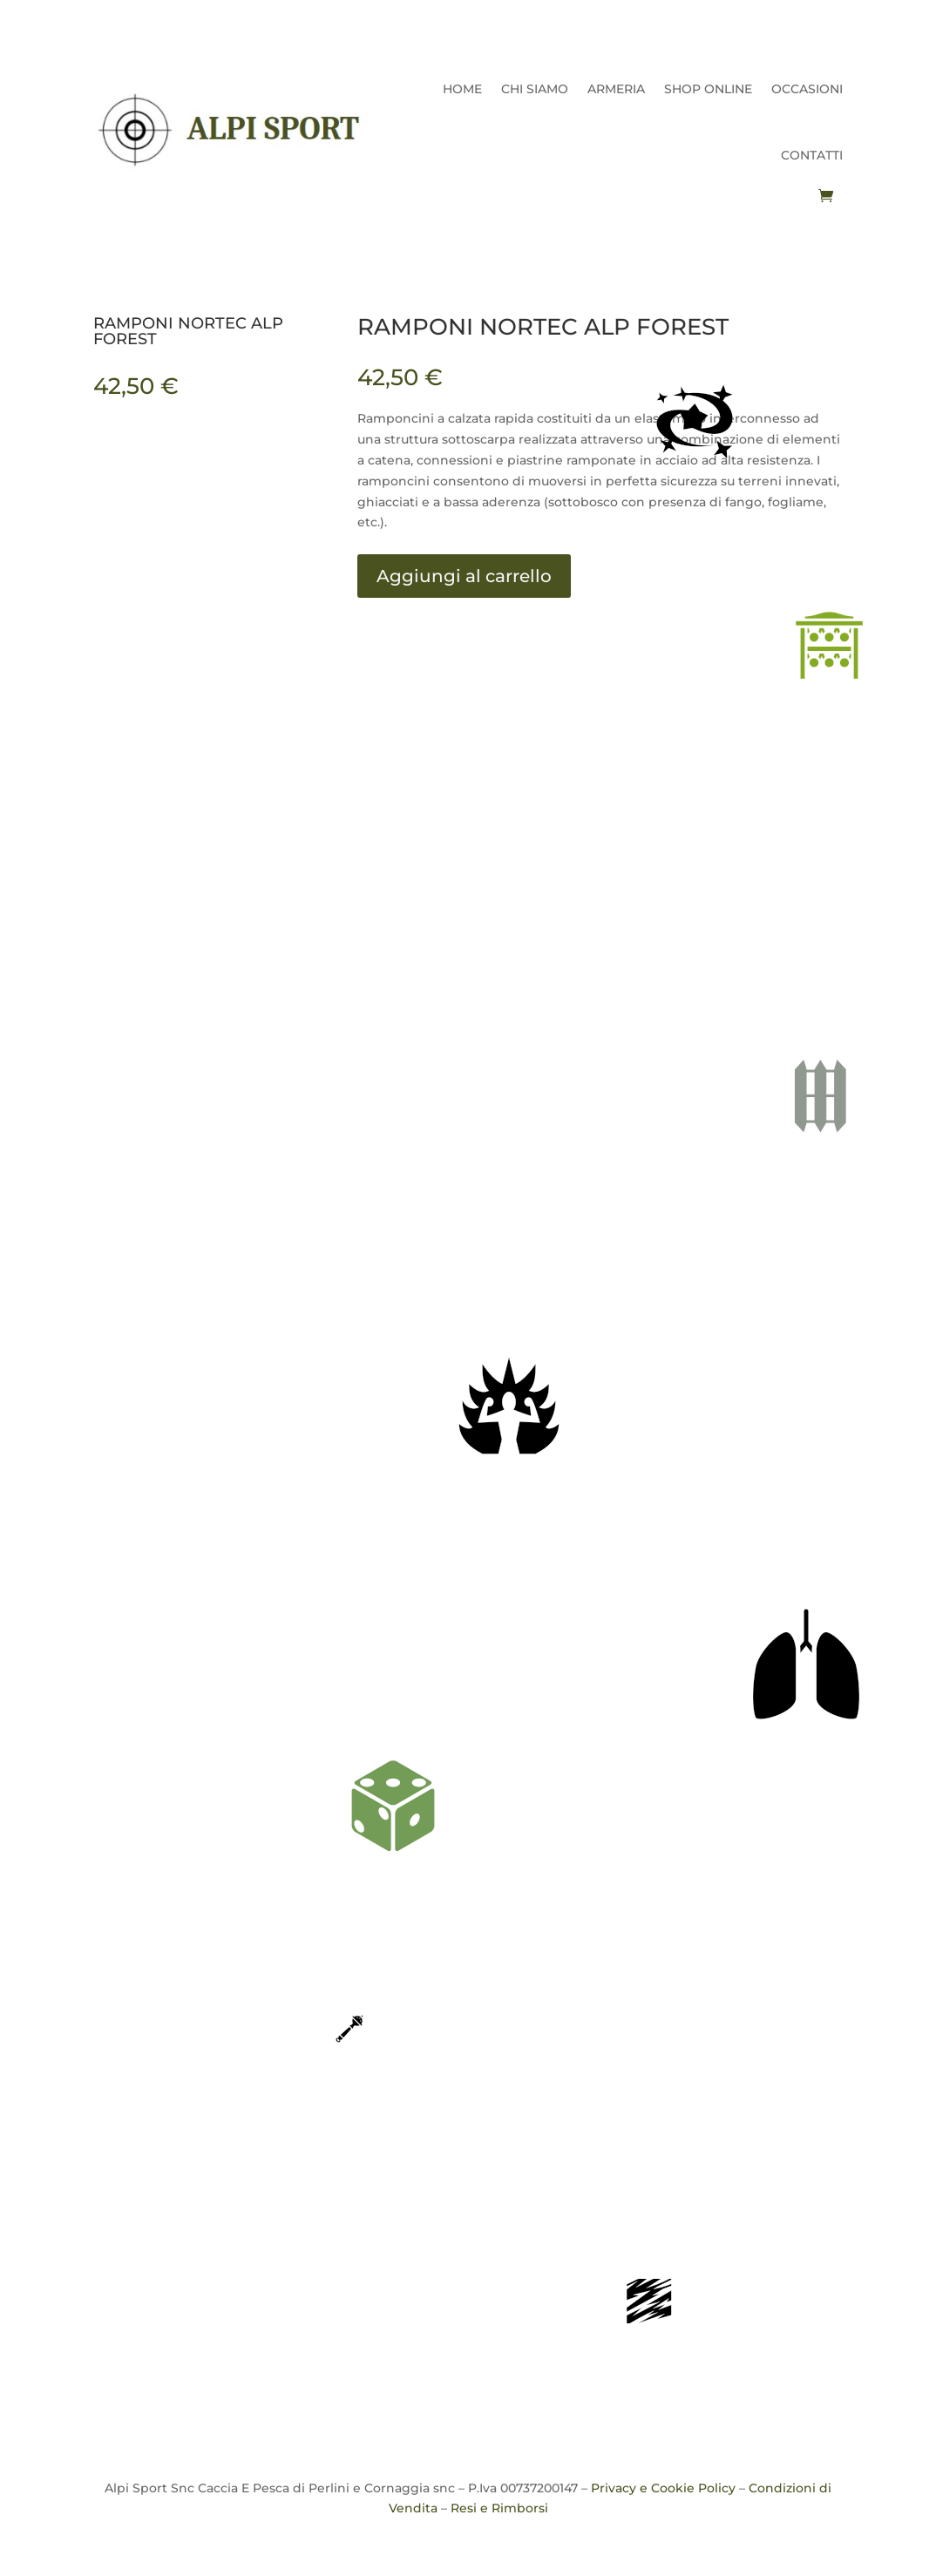 Image resolution: width=936 pixels, height=2576 pixels. I want to click on indicates signal interference or connection static, so click(648, 2301).